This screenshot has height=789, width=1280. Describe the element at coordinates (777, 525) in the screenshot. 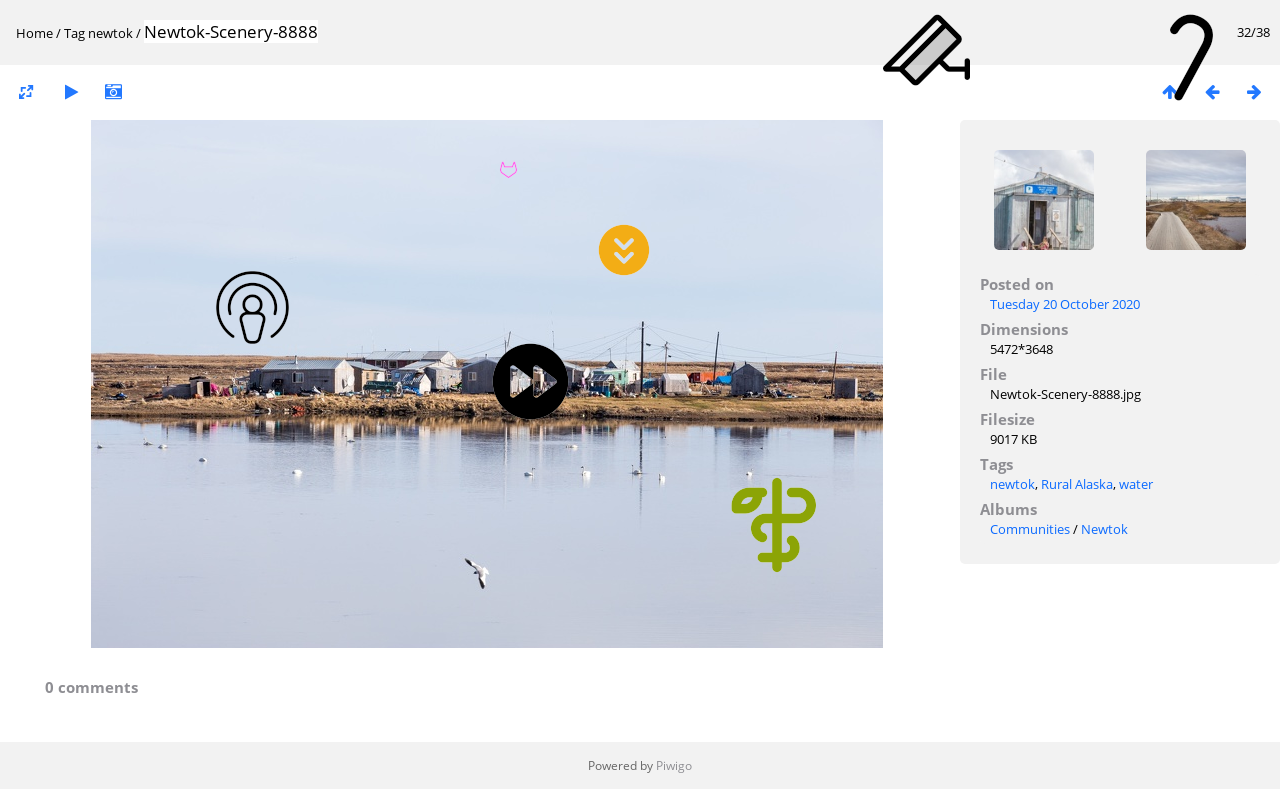

I see `access health or medical services` at that location.